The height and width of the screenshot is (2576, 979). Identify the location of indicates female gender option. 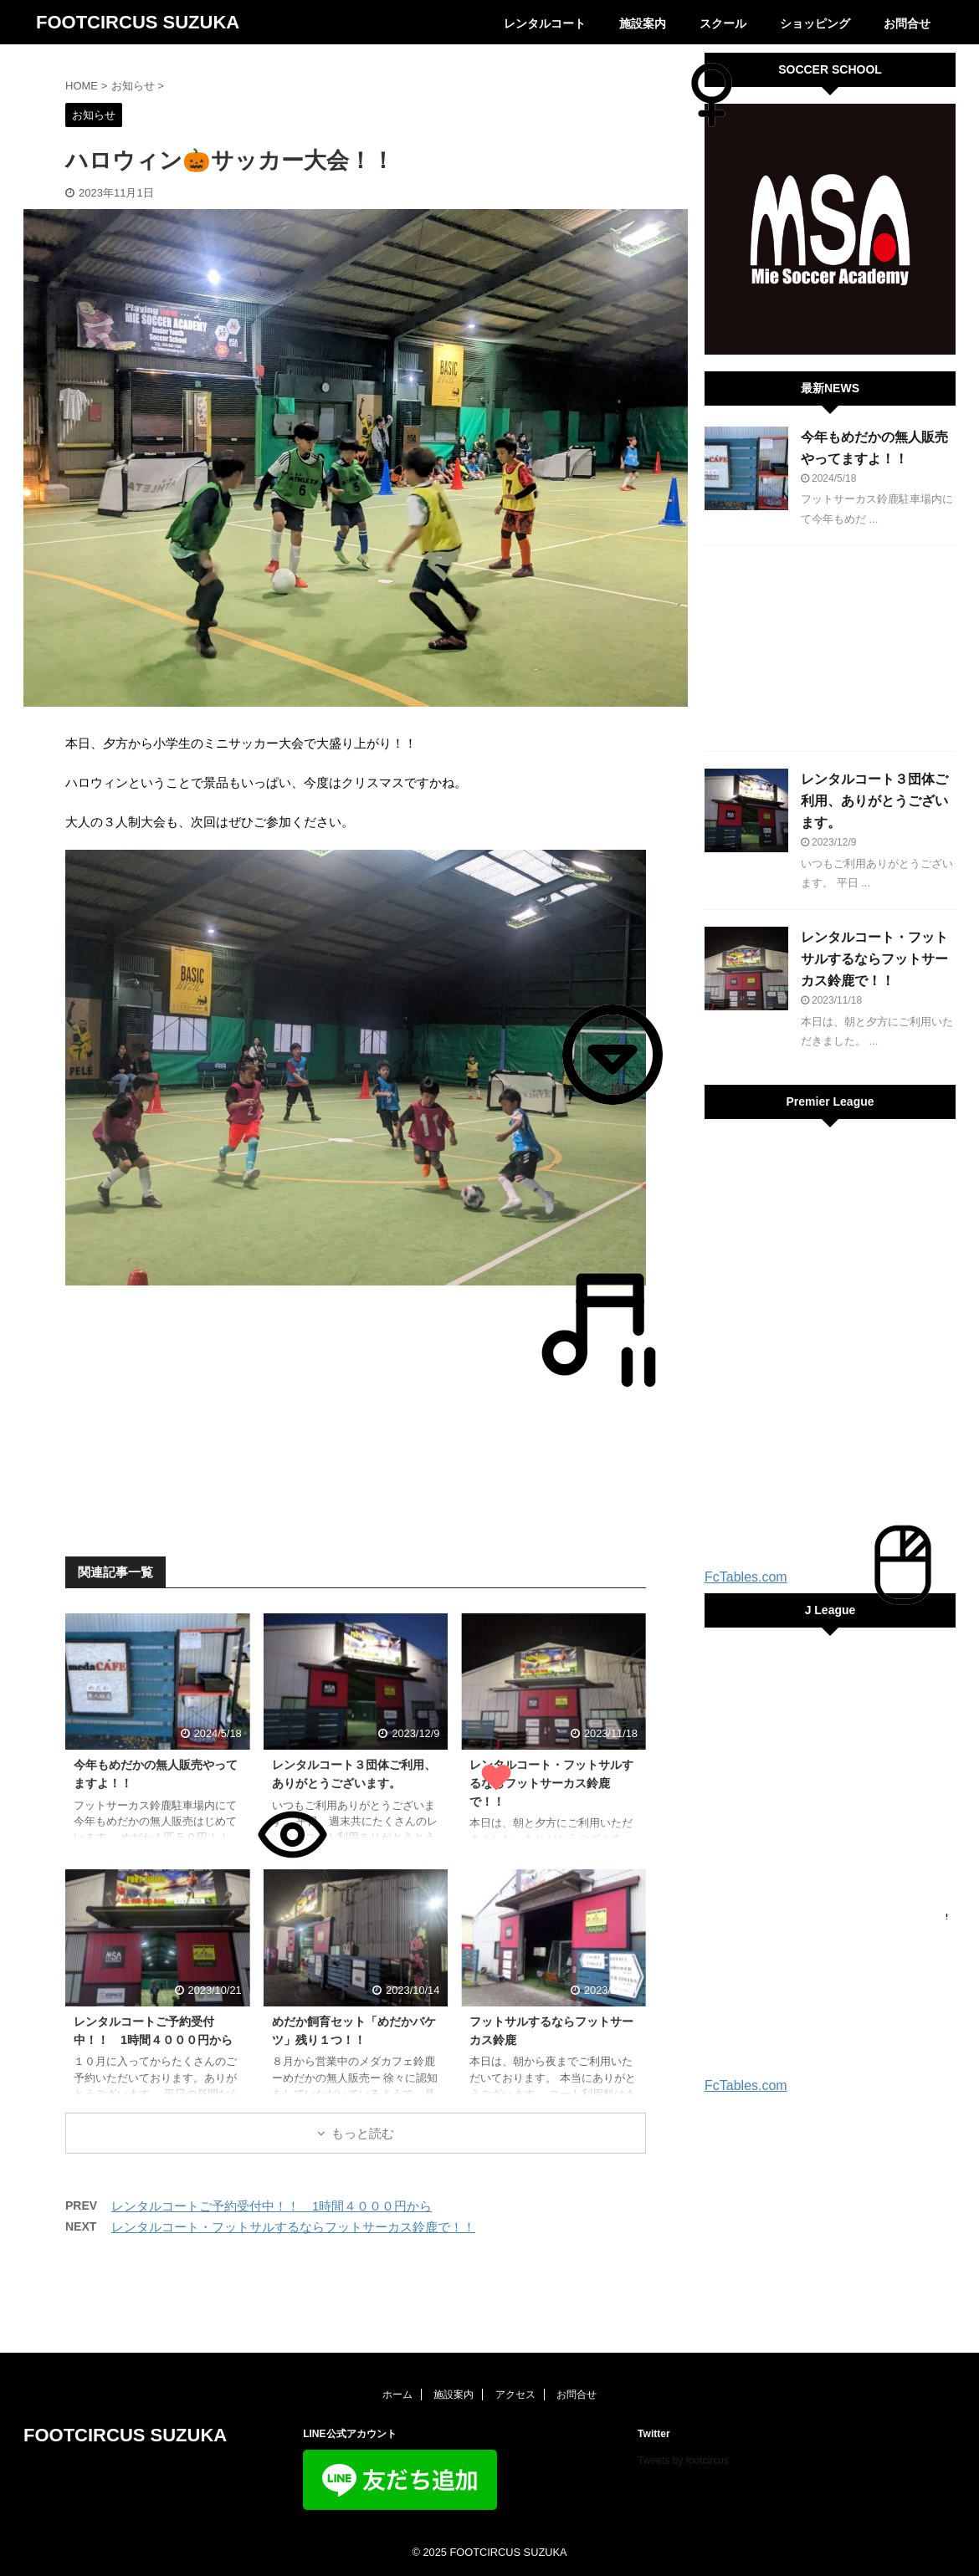
(711, 93).